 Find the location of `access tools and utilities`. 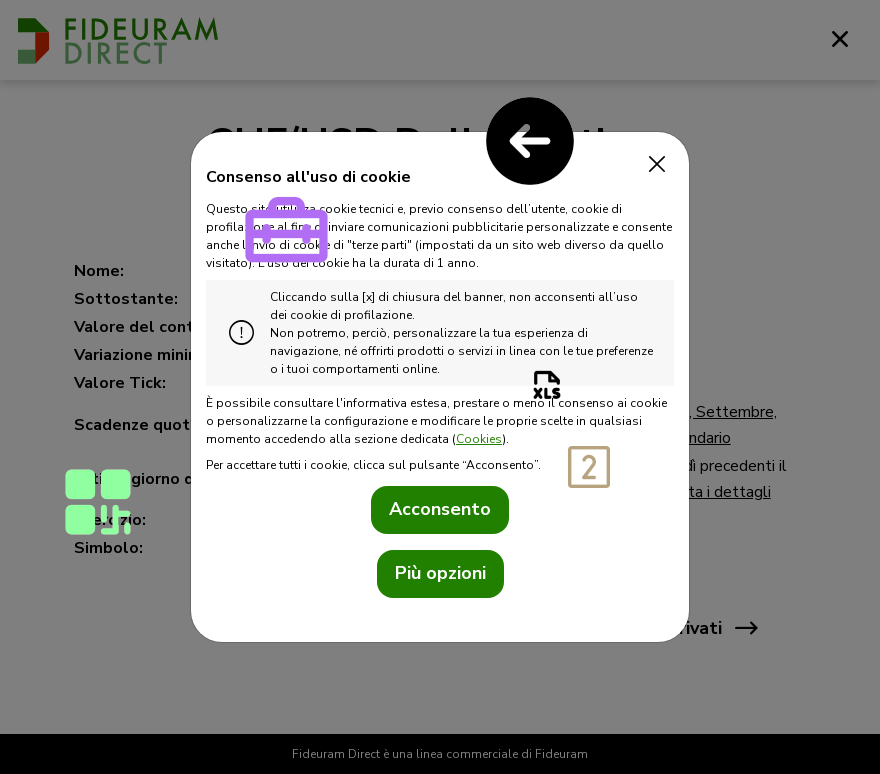

access tools and utilities is located at coordinates (286, 232).